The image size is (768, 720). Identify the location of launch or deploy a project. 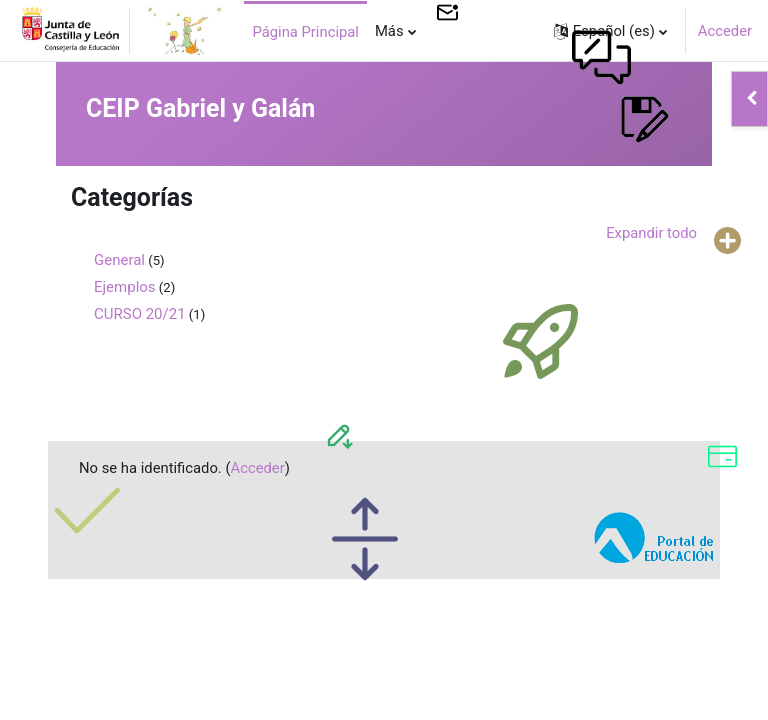
(540, 341).